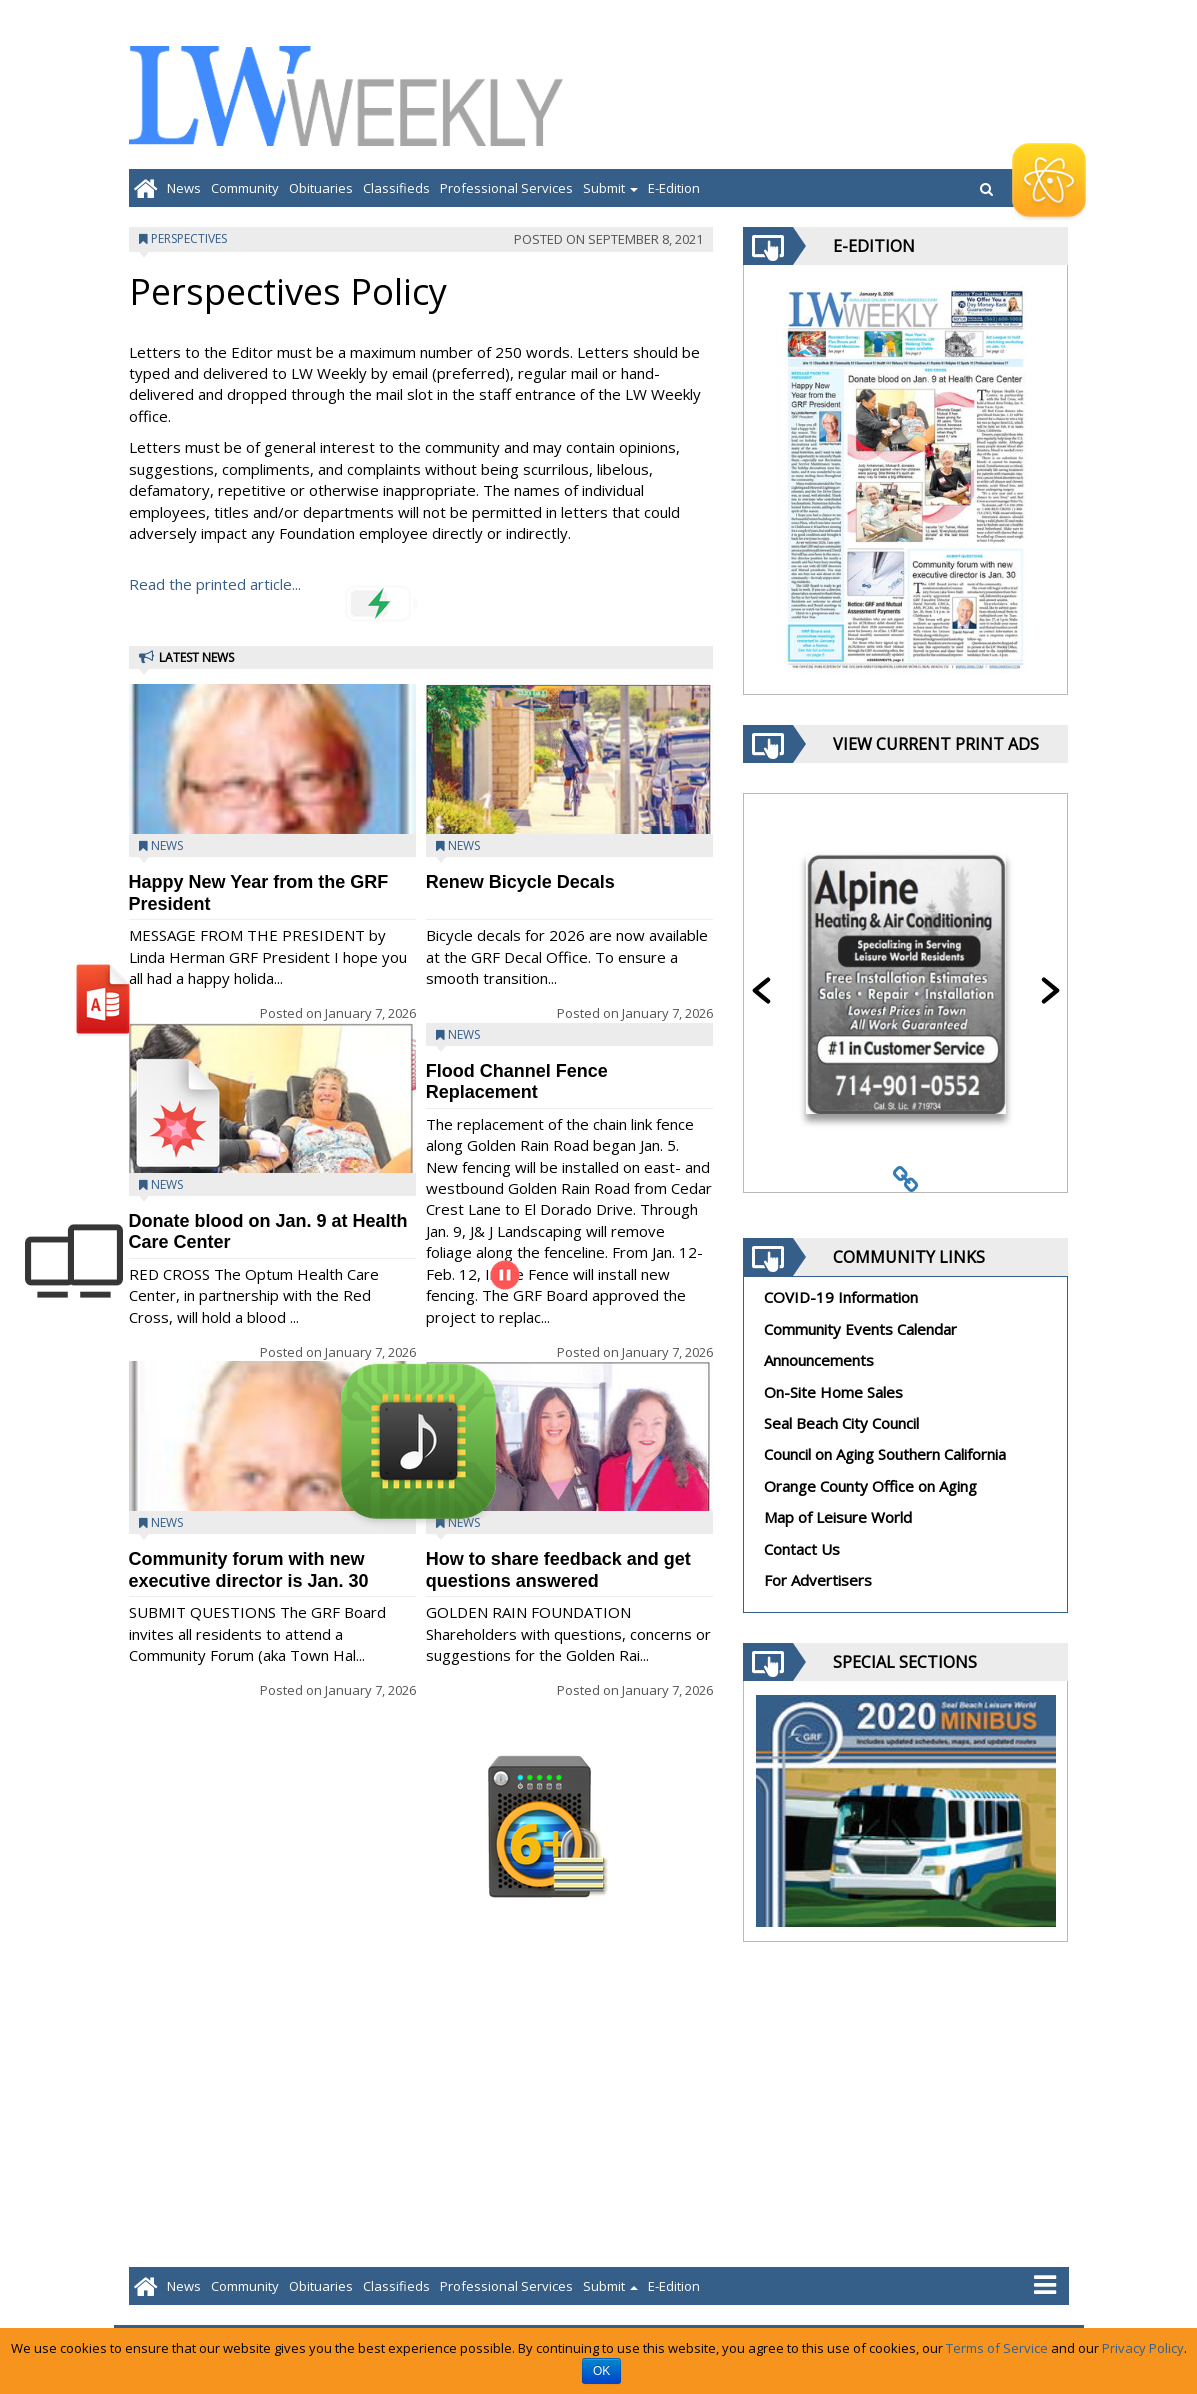 This screenshot has height=2394, width=1197. Describe the element at coordinates (74, 1261) in the screenshot. I see `display arrangement settings for multiple monitors` at that location.